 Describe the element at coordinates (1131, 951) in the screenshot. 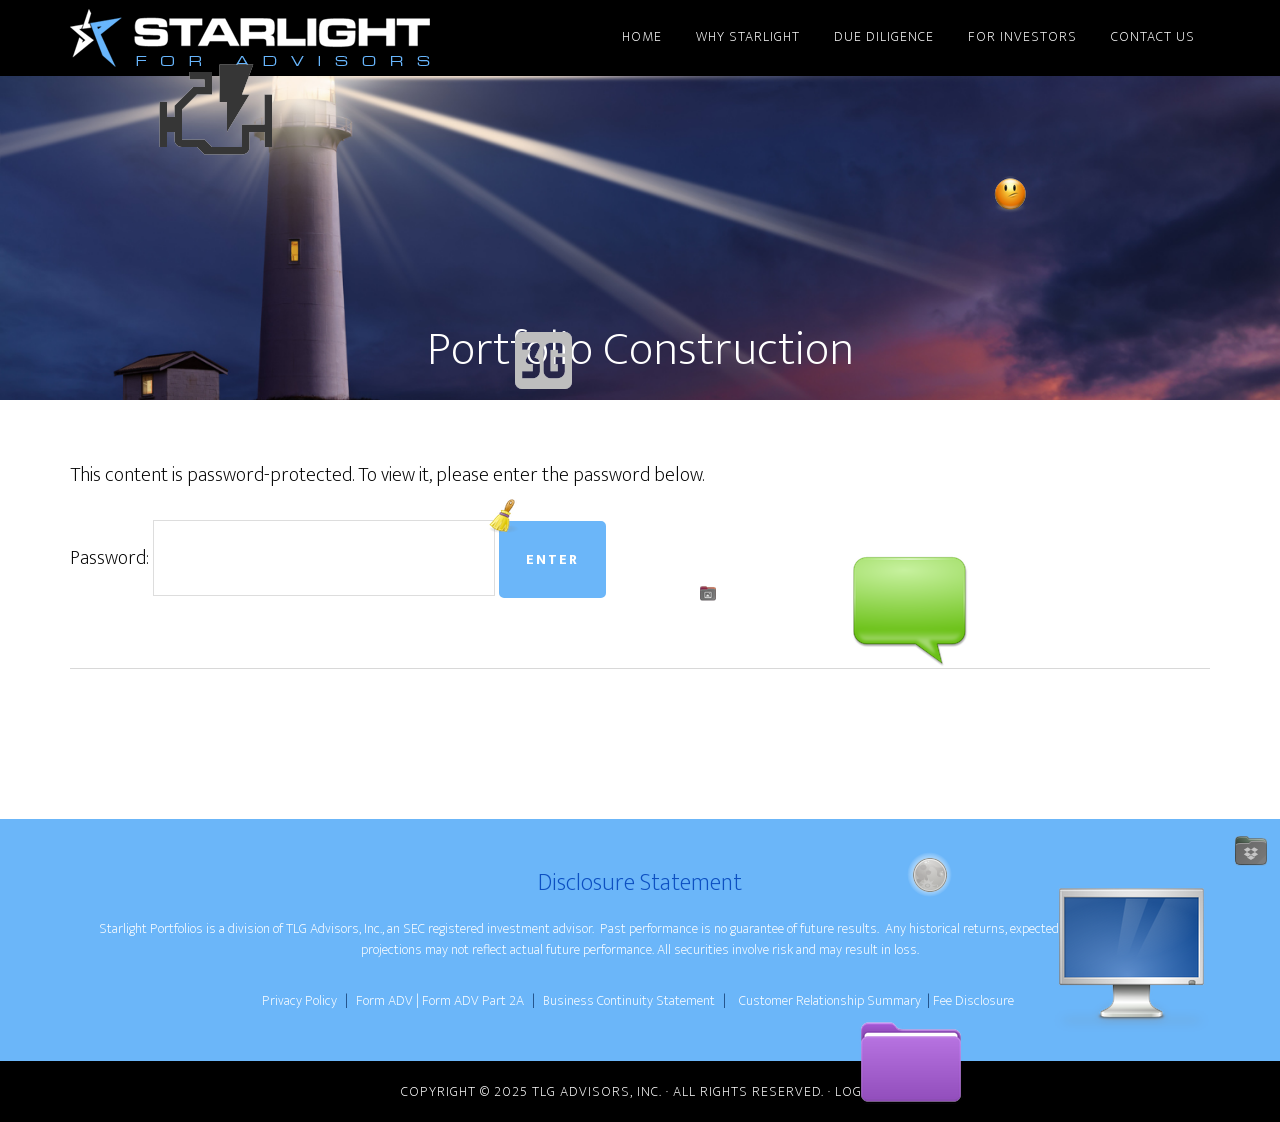

I see `display or monitor settings` at that location.